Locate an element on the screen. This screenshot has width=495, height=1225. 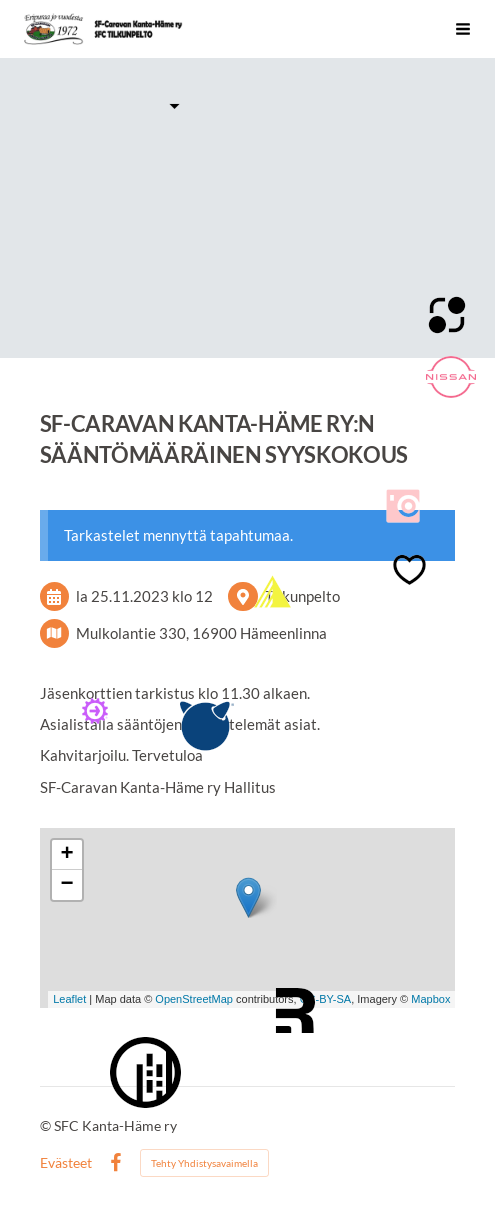
exoscale cloud services logo is located at coordinates (272, 591).